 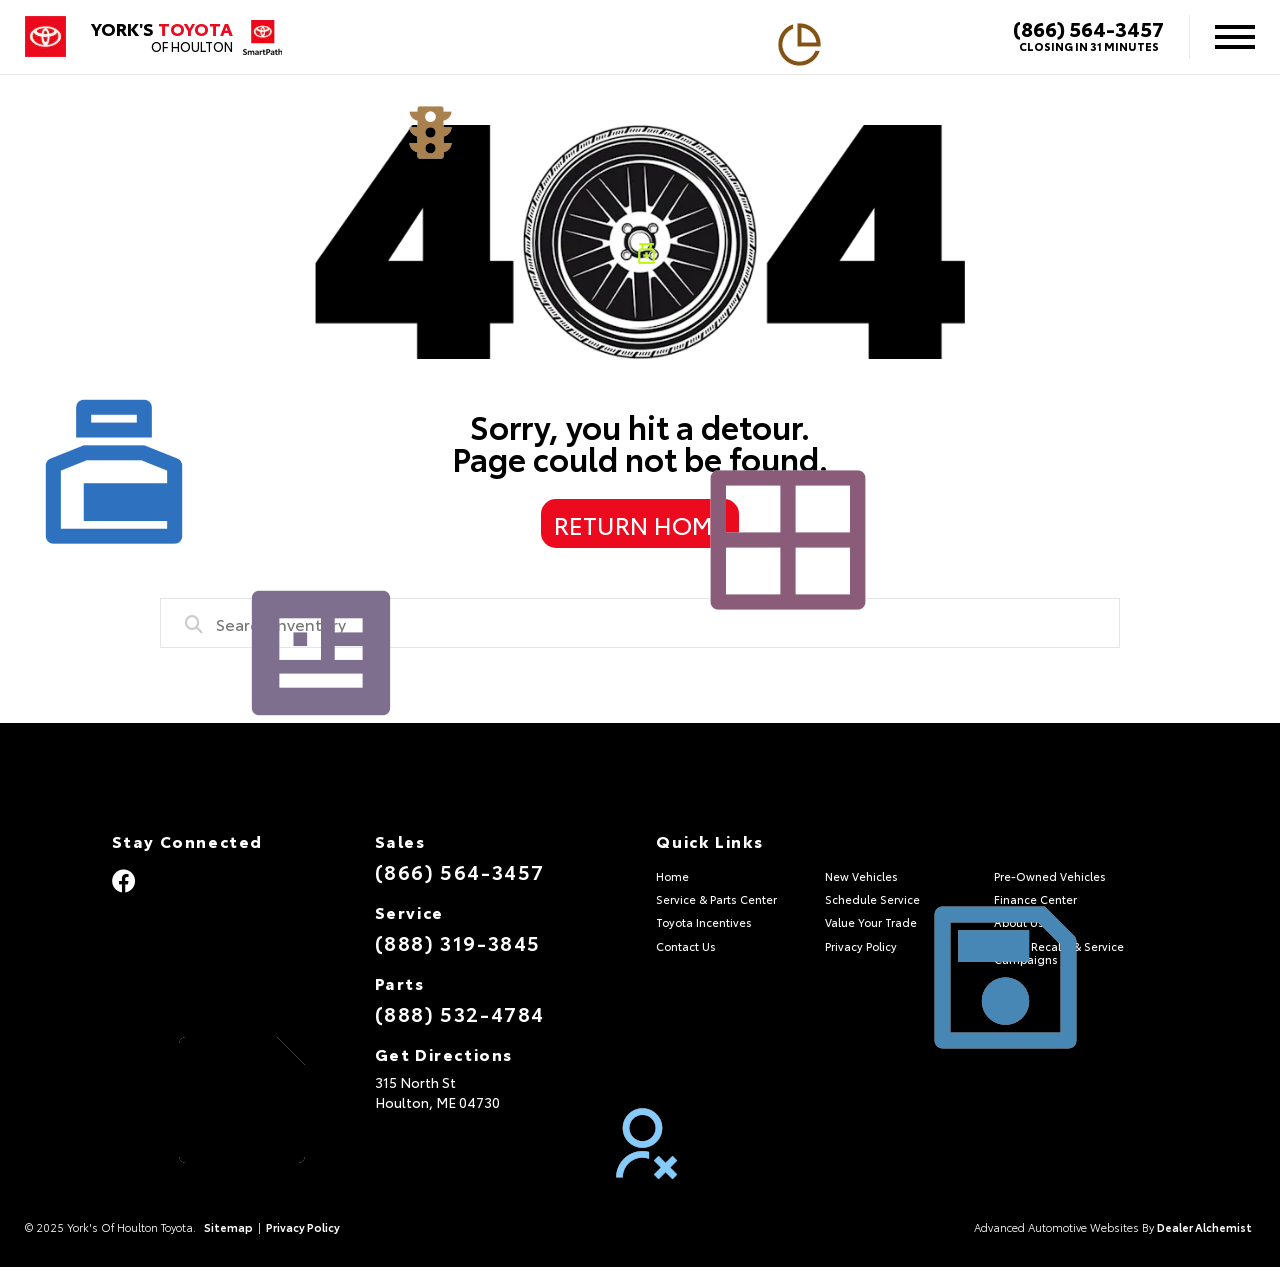 I want to click on save current file or document, so click(x=242, y=1100).